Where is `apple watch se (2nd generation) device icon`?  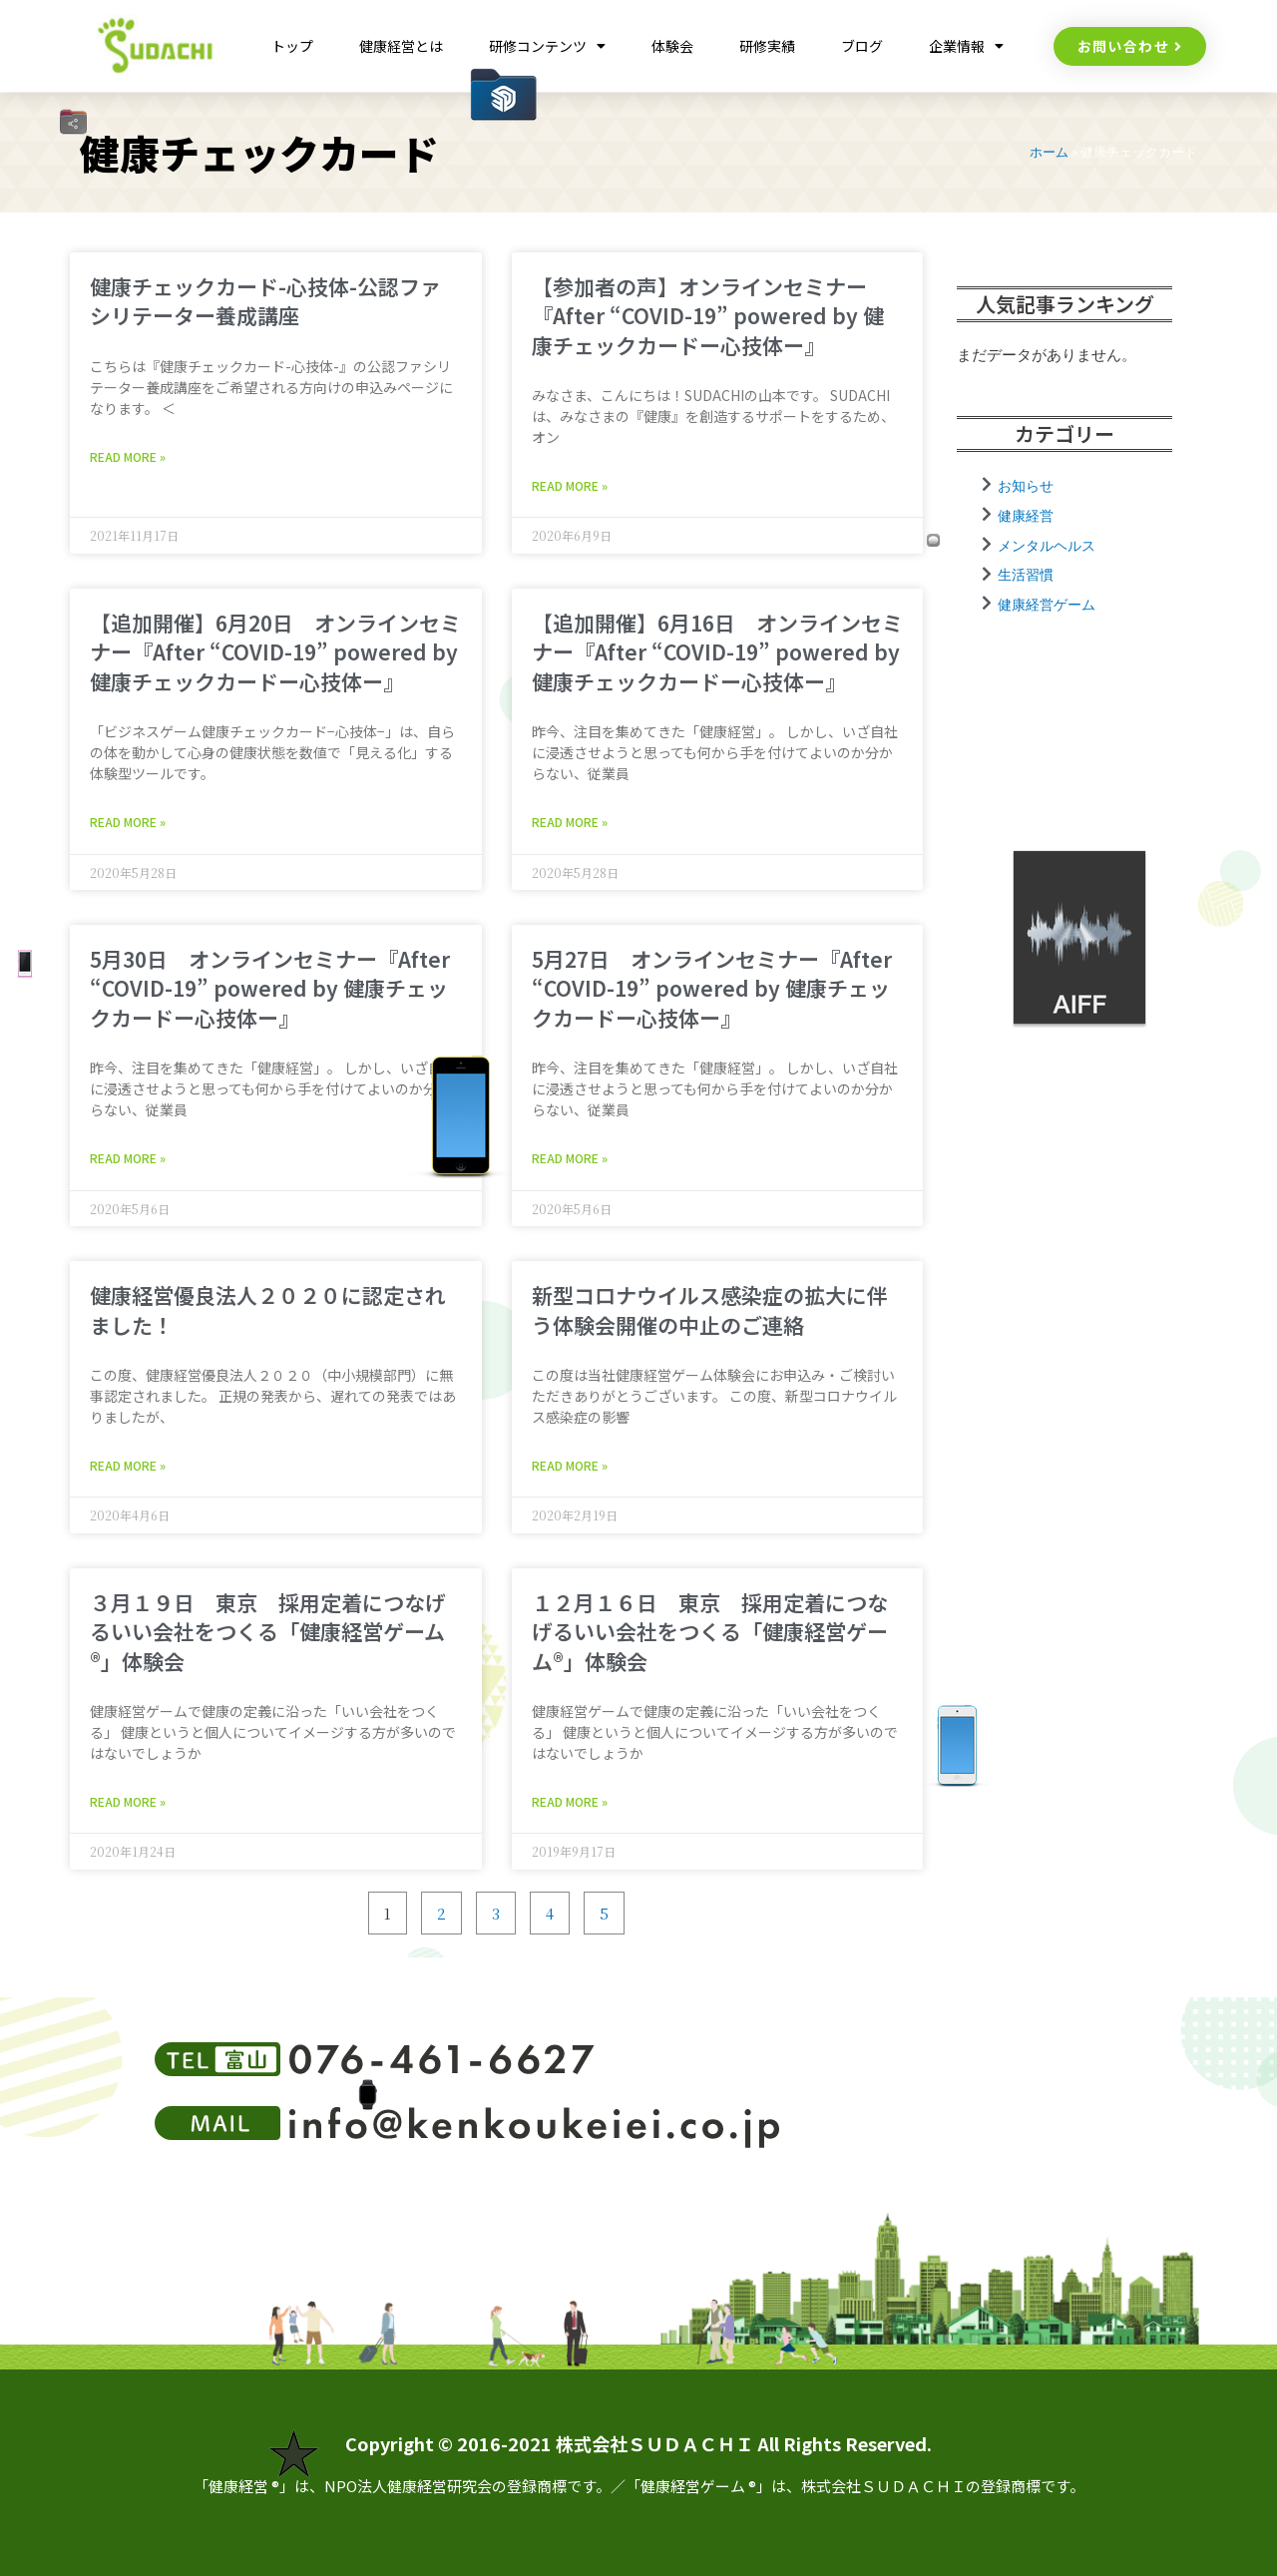 apple watch se (2nd generation) device icon is located at coordinates (367, 2094).